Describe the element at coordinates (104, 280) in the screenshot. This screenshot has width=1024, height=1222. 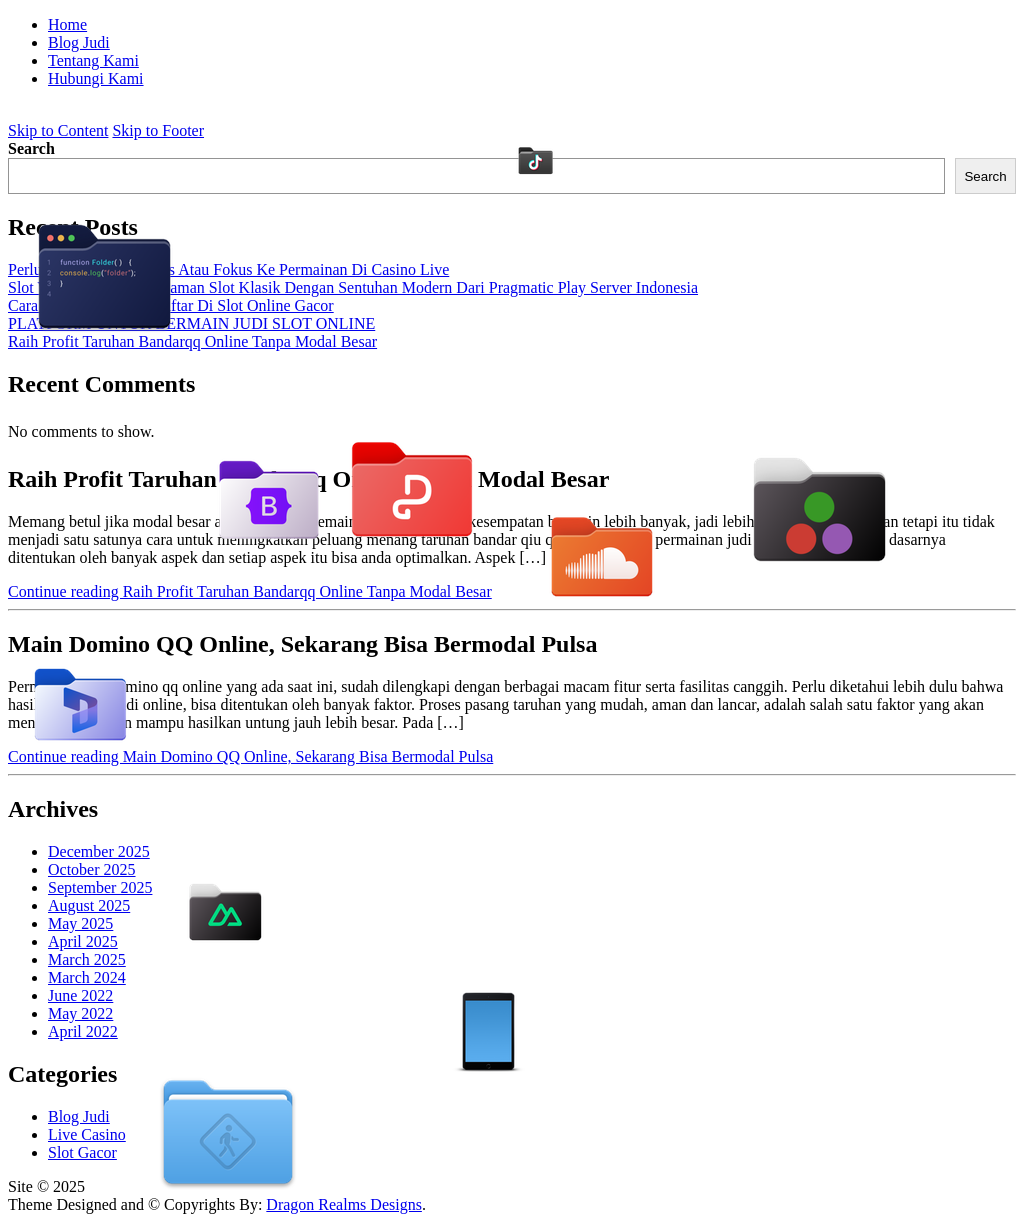
I see `open programming projects folder` at that location.